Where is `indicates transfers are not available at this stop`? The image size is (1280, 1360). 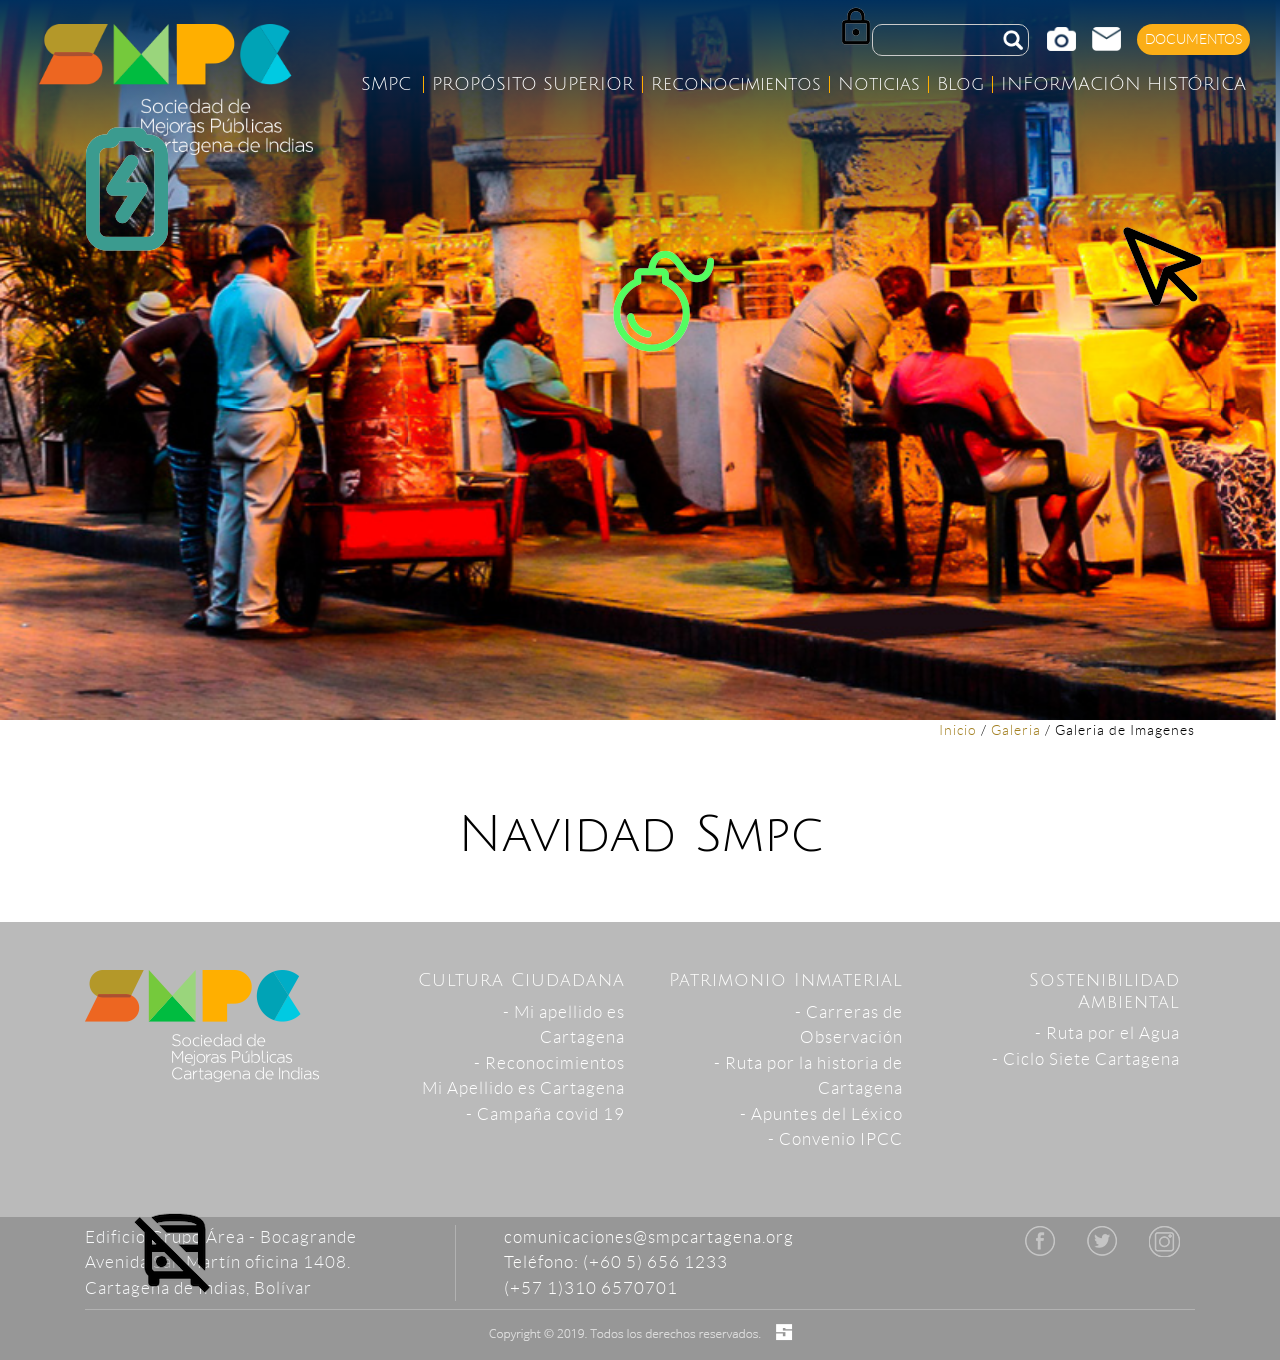 indicates transfers are not available at this stop is located at coordinates (175, 1252).